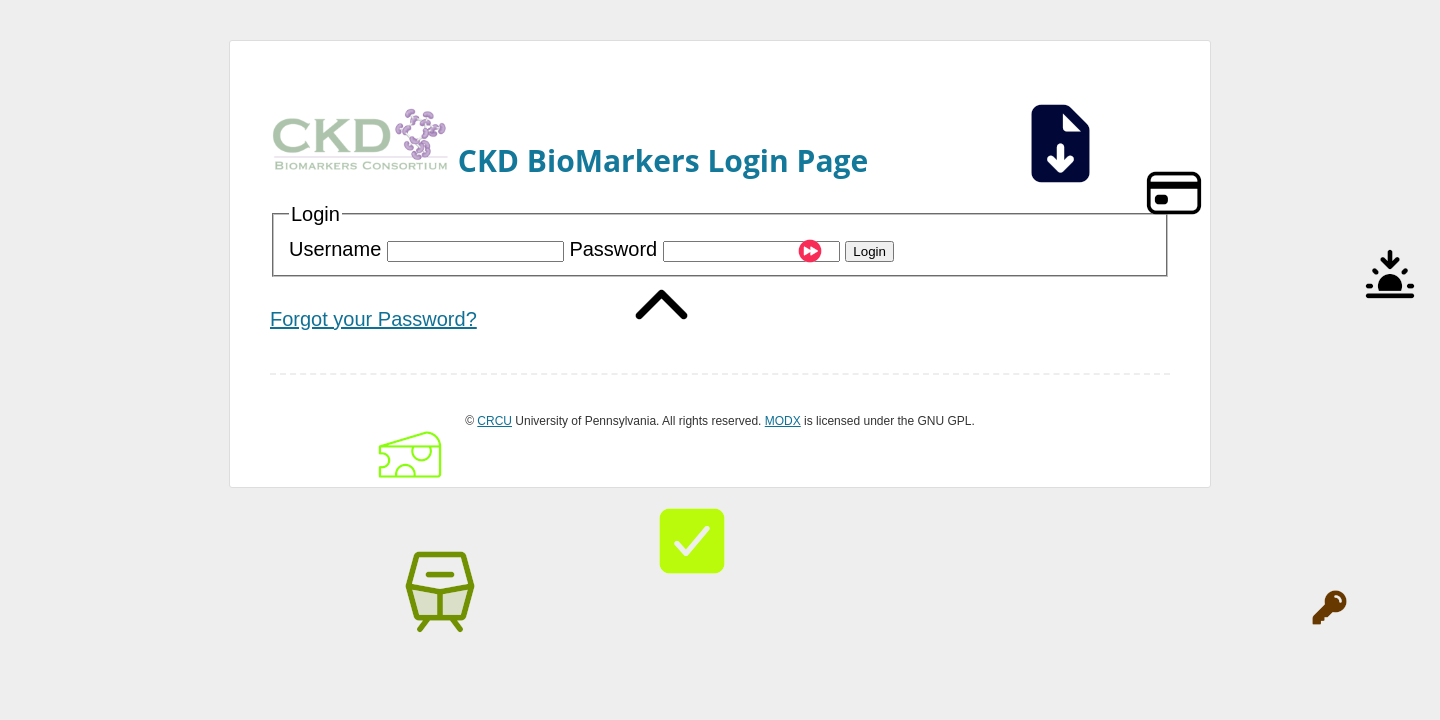 This screenshot has width=1440, height=720. Describe the element at coordinates (661, 304) in the screenshot. I see `collapse an expanded section` at that location.